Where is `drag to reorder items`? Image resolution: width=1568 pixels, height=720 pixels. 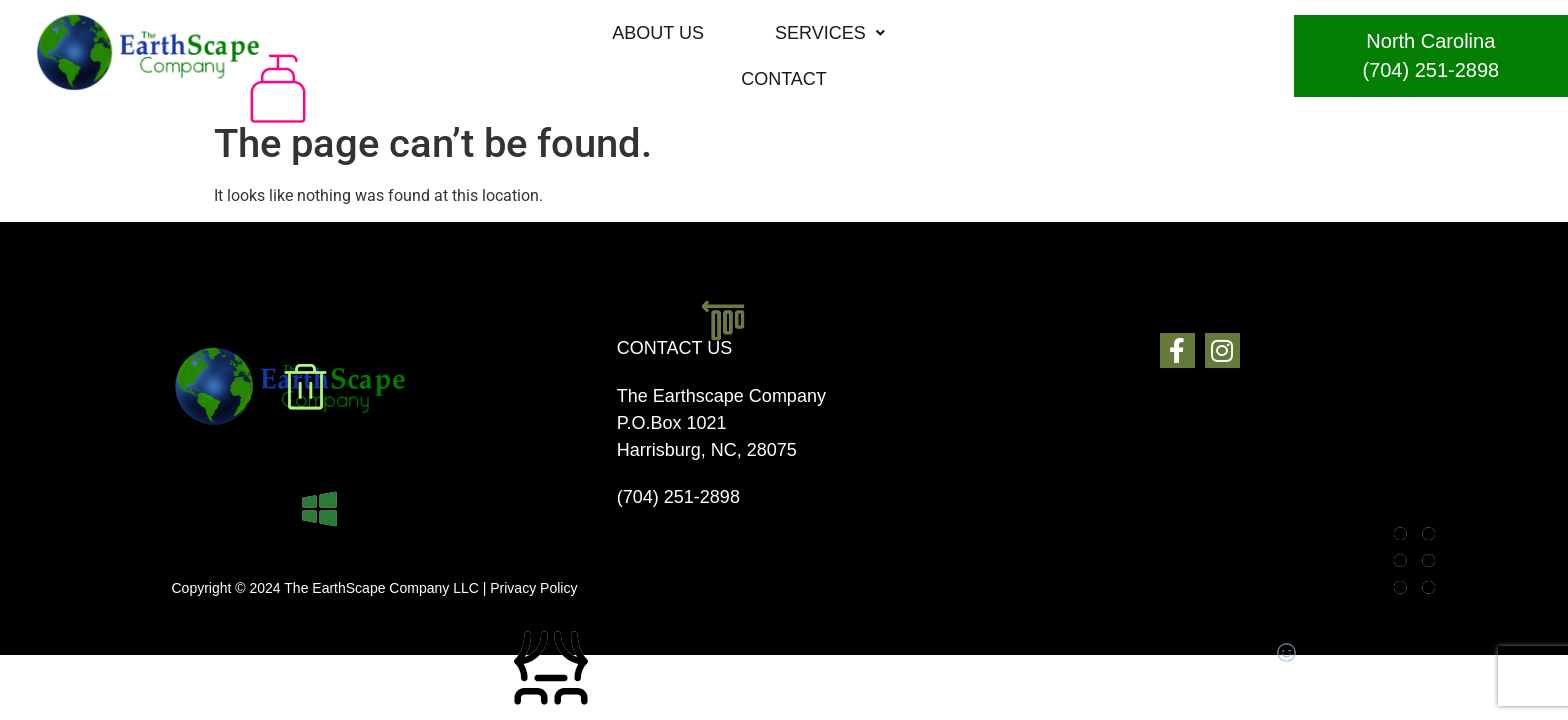 drag to reorder items is located at coordinates (1414, 560).